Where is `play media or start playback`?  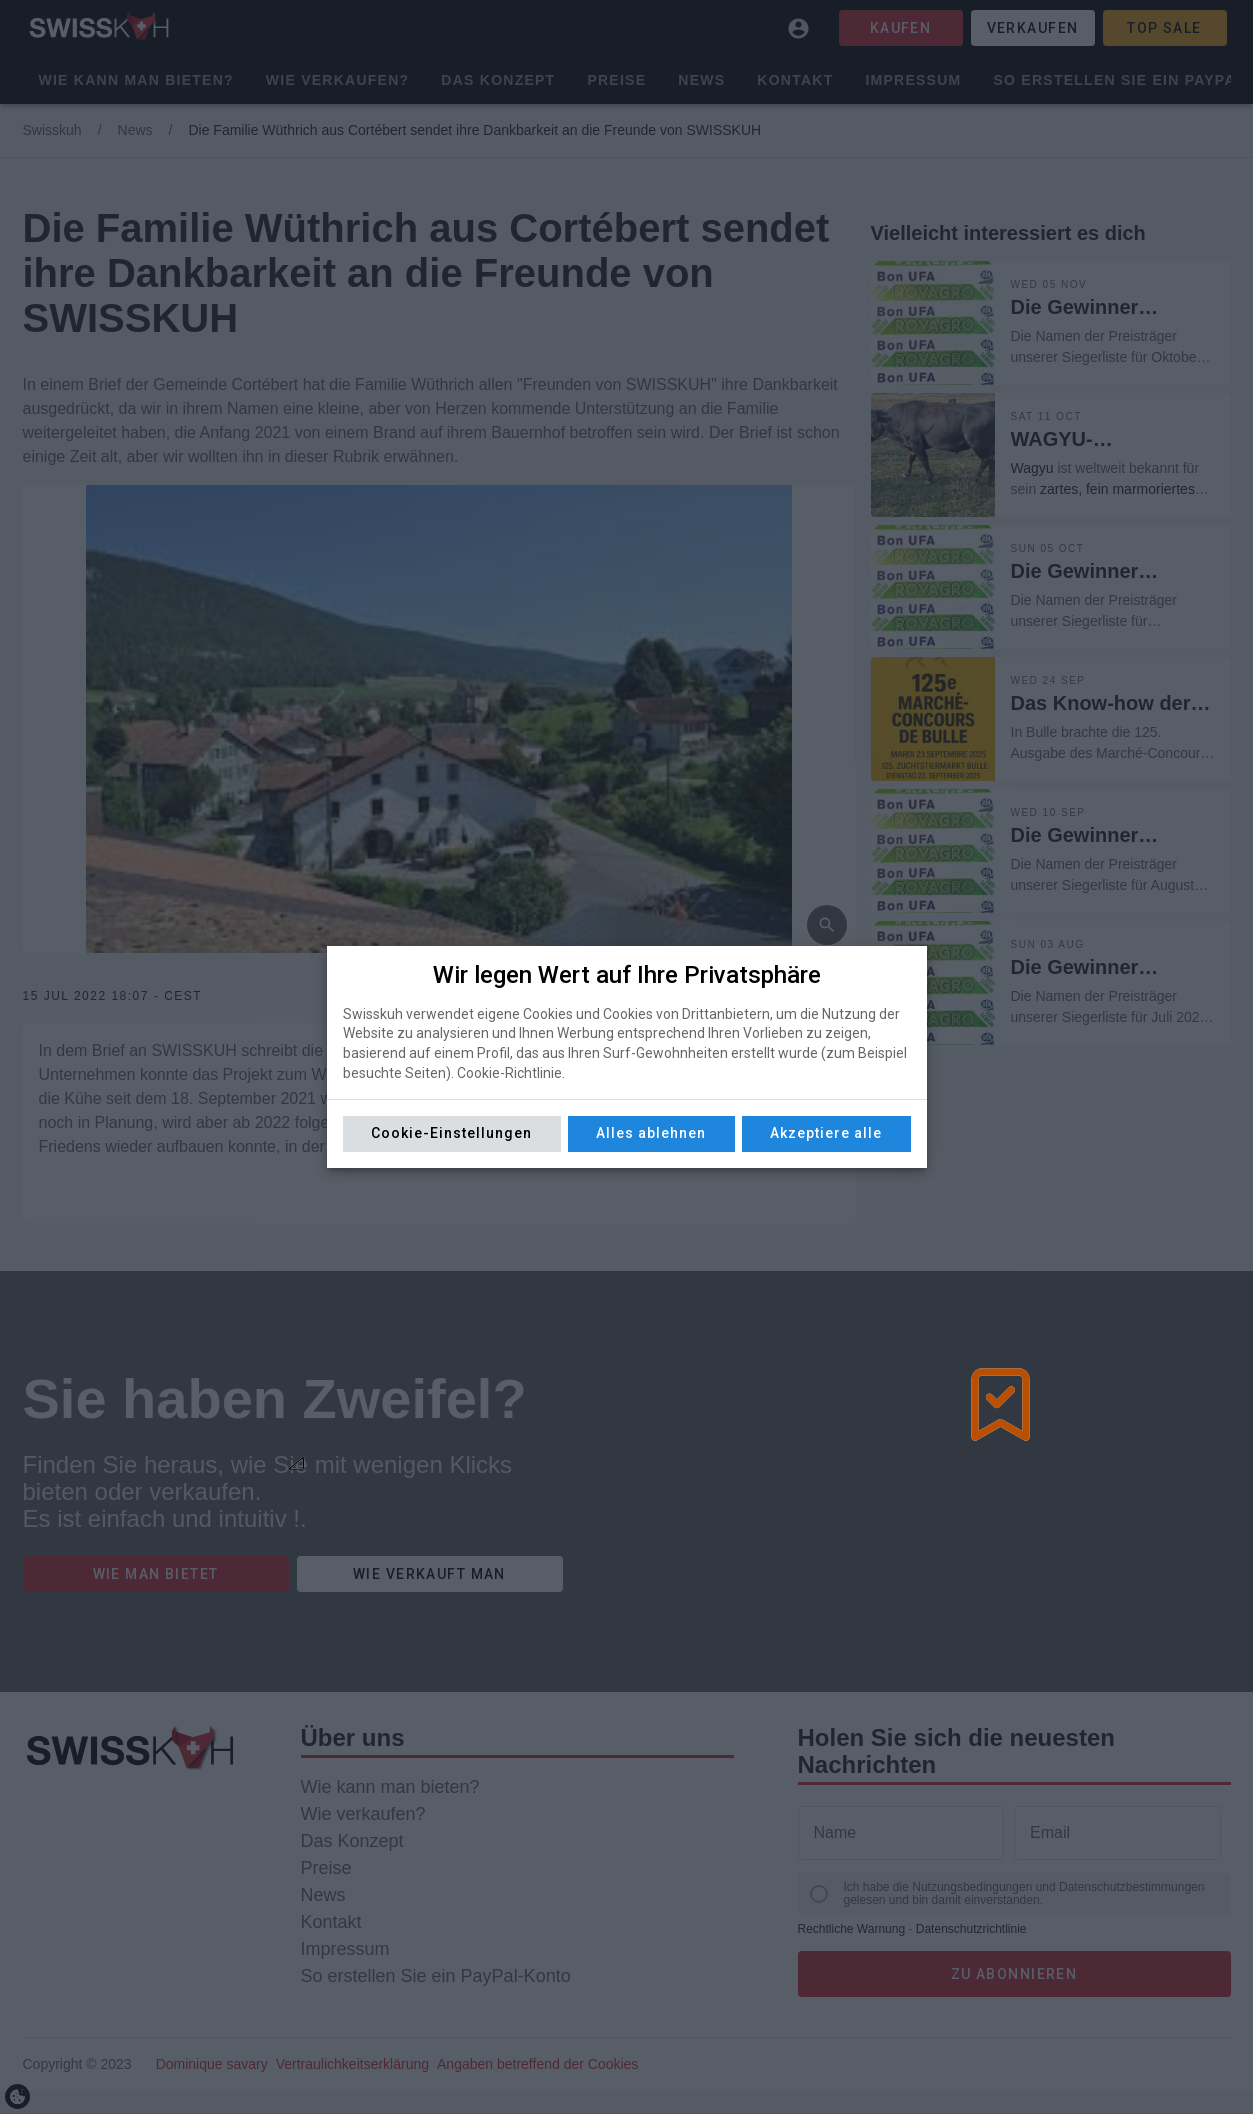
play media or start playback is located at coordinates (296, 1463).